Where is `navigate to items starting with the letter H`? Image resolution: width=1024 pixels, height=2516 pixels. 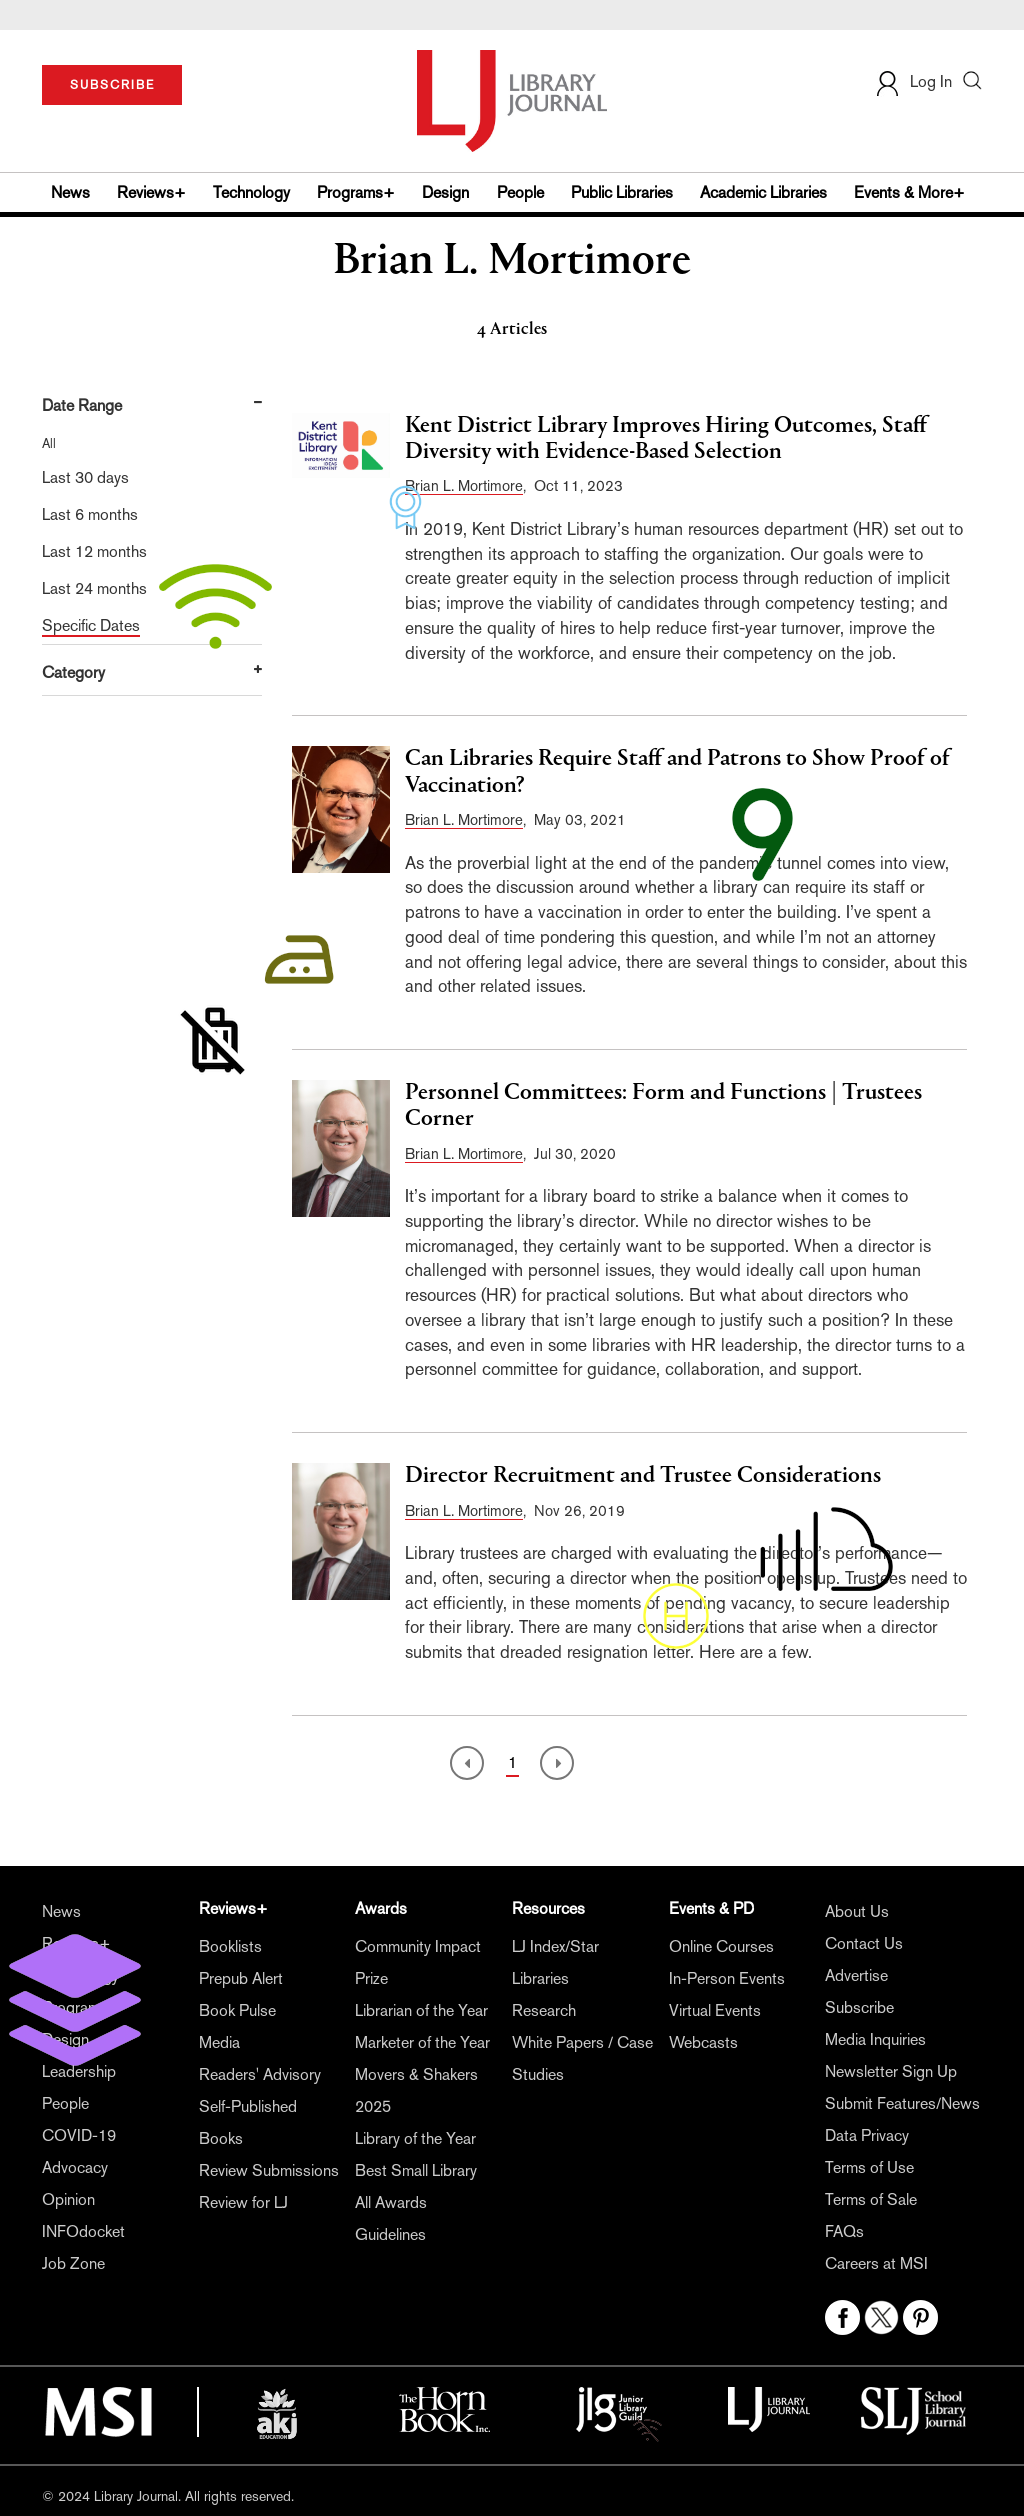
navigate to items starting with the letter H is located at coordinates (676, 1616).